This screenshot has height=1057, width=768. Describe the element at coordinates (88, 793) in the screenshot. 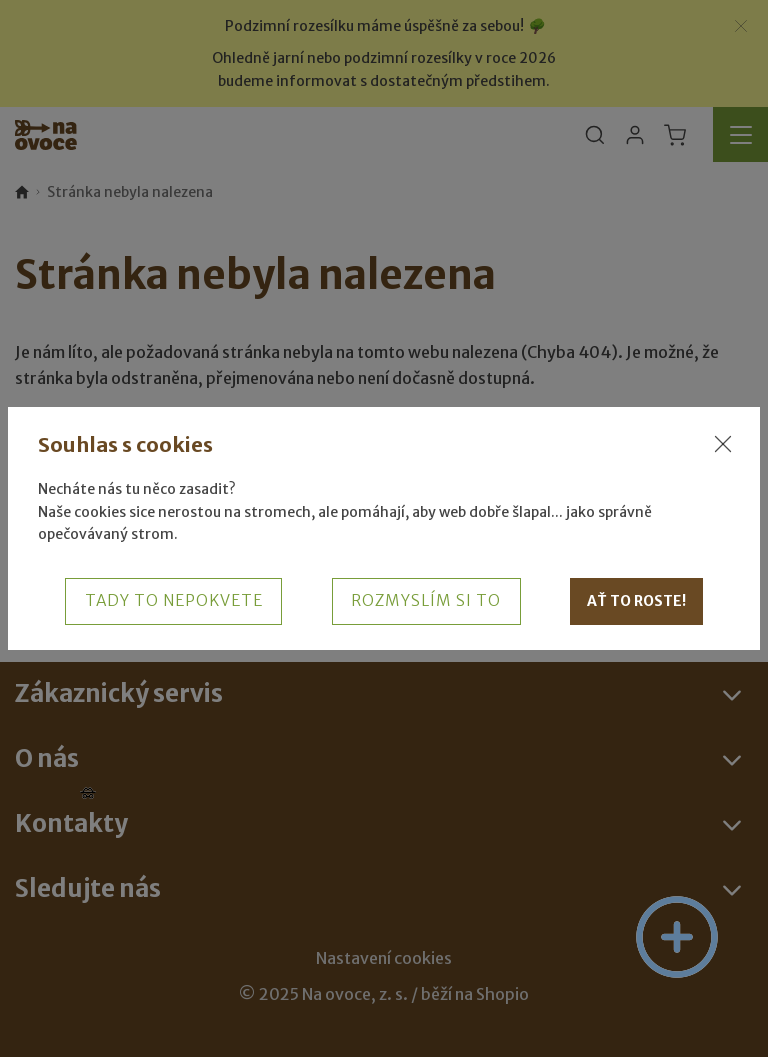

I see `access incognito or private browsing mode` at that location.